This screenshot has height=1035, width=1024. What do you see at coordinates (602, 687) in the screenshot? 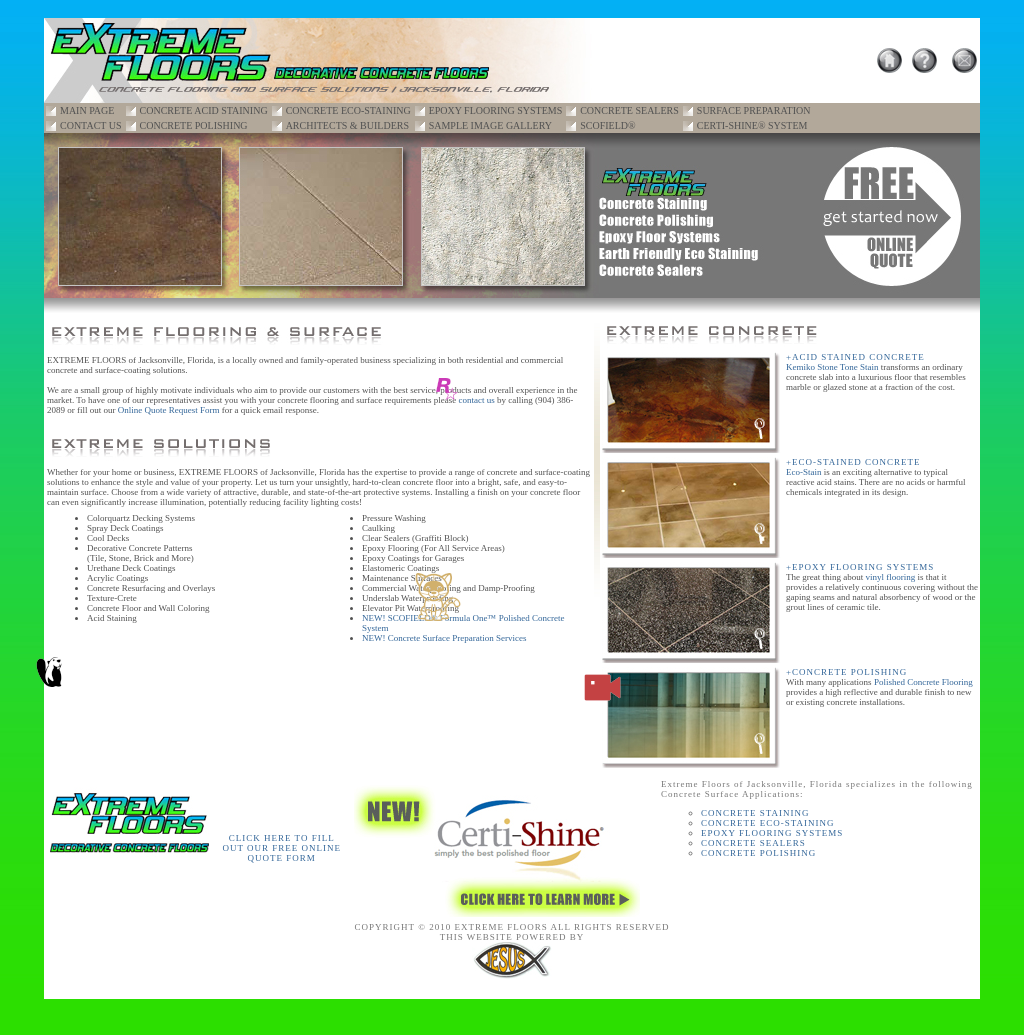
I see `start recording a video` at bounding box center [602, 687].